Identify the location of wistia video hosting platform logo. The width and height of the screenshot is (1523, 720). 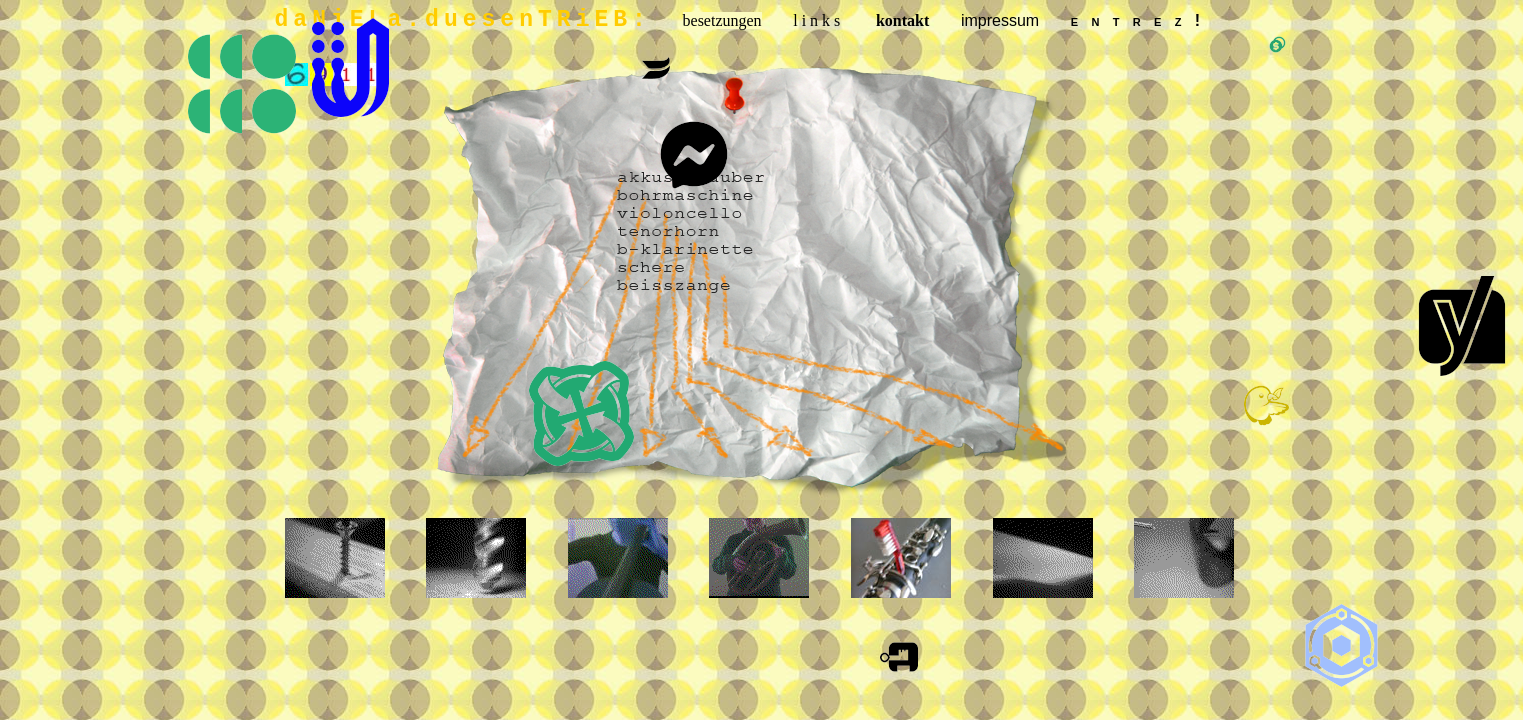
(656, 68).